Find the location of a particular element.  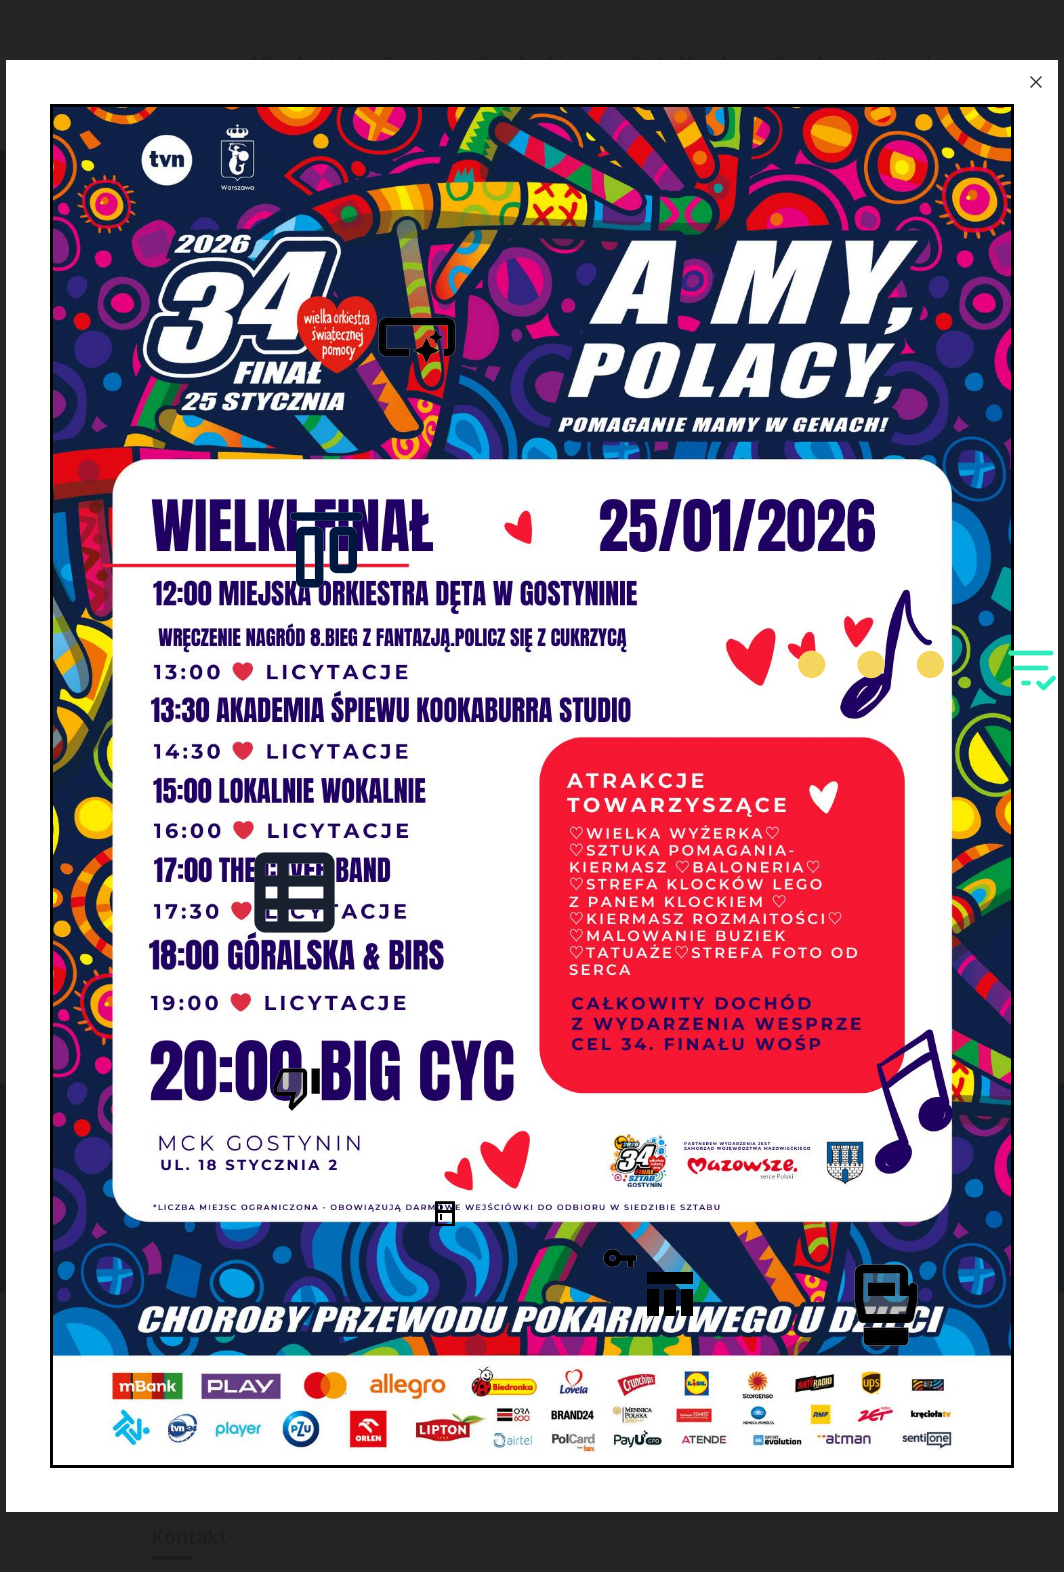

view data in table format is located at coordinates (669, 1294).